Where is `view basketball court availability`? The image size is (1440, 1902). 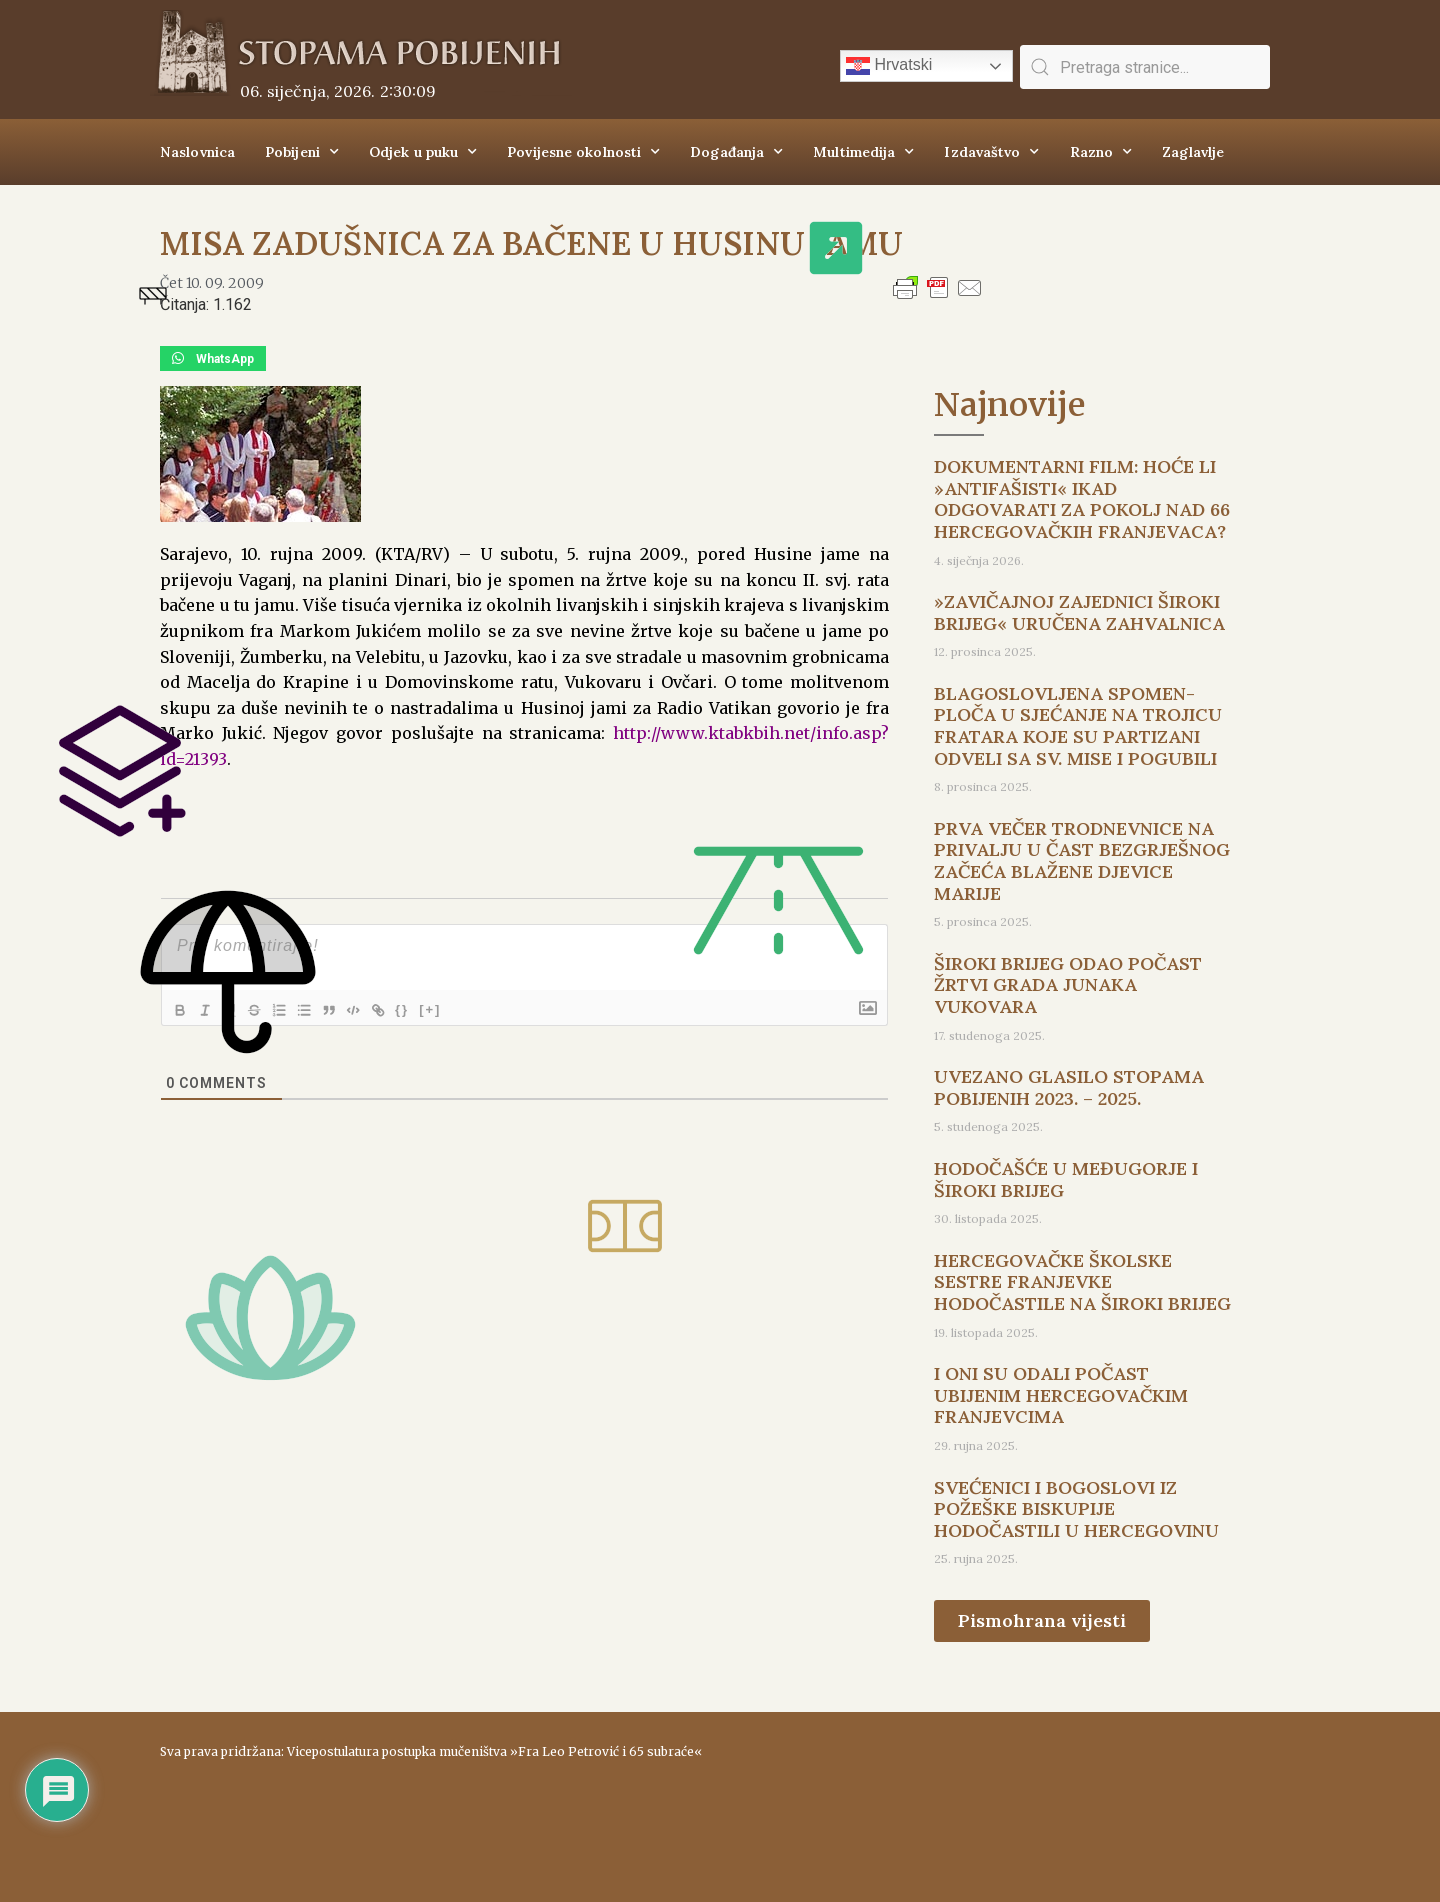
view basketball court availability is located at coordinates (625, 1226).